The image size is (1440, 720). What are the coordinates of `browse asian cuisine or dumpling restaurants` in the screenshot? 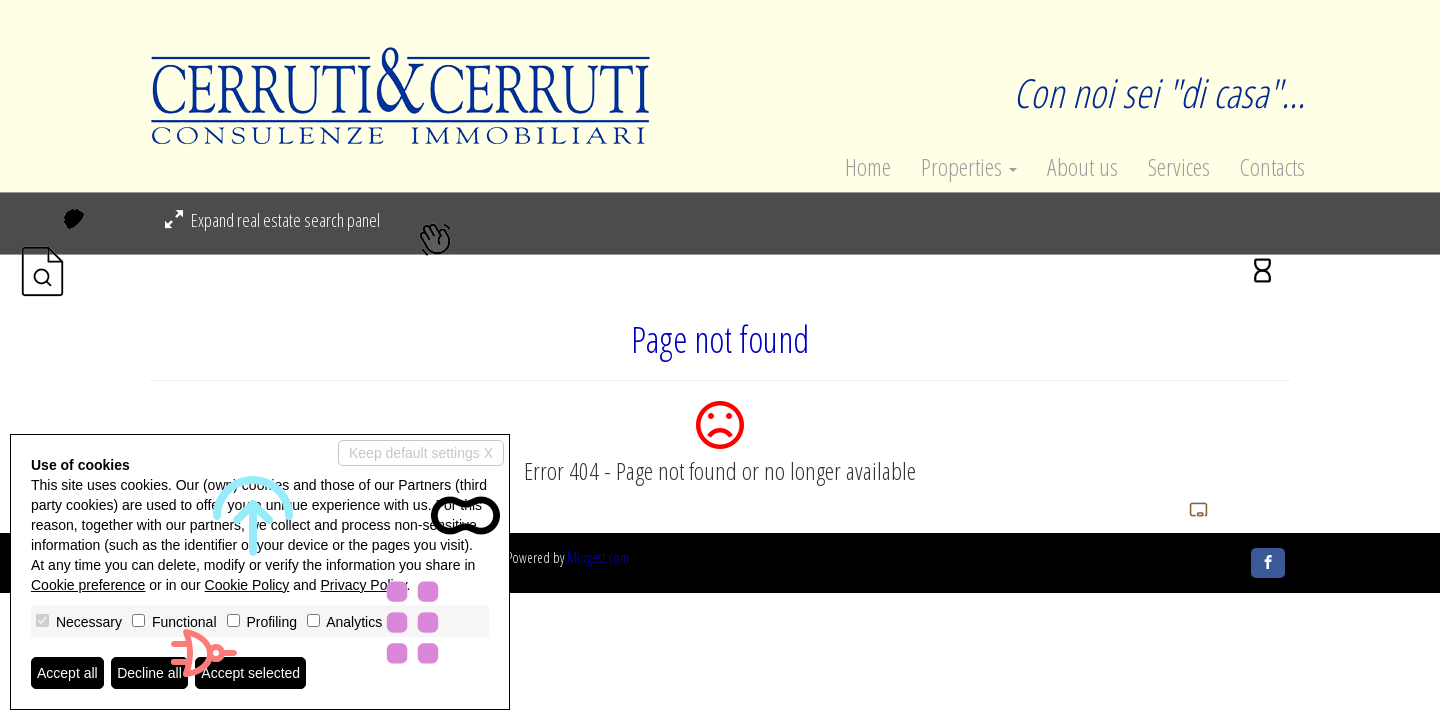 It's located at (74, 219).